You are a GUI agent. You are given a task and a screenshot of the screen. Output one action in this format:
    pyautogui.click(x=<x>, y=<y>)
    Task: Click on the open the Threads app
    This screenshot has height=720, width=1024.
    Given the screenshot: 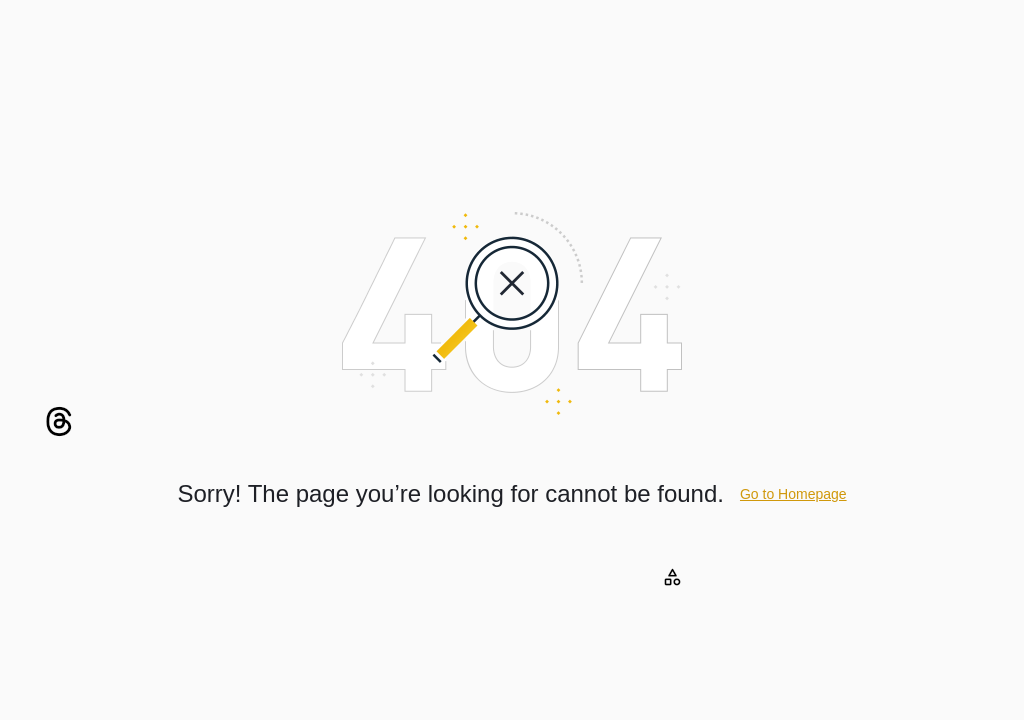 What is the action you would take?
    pyautogui.click(x=59, y=421)
    